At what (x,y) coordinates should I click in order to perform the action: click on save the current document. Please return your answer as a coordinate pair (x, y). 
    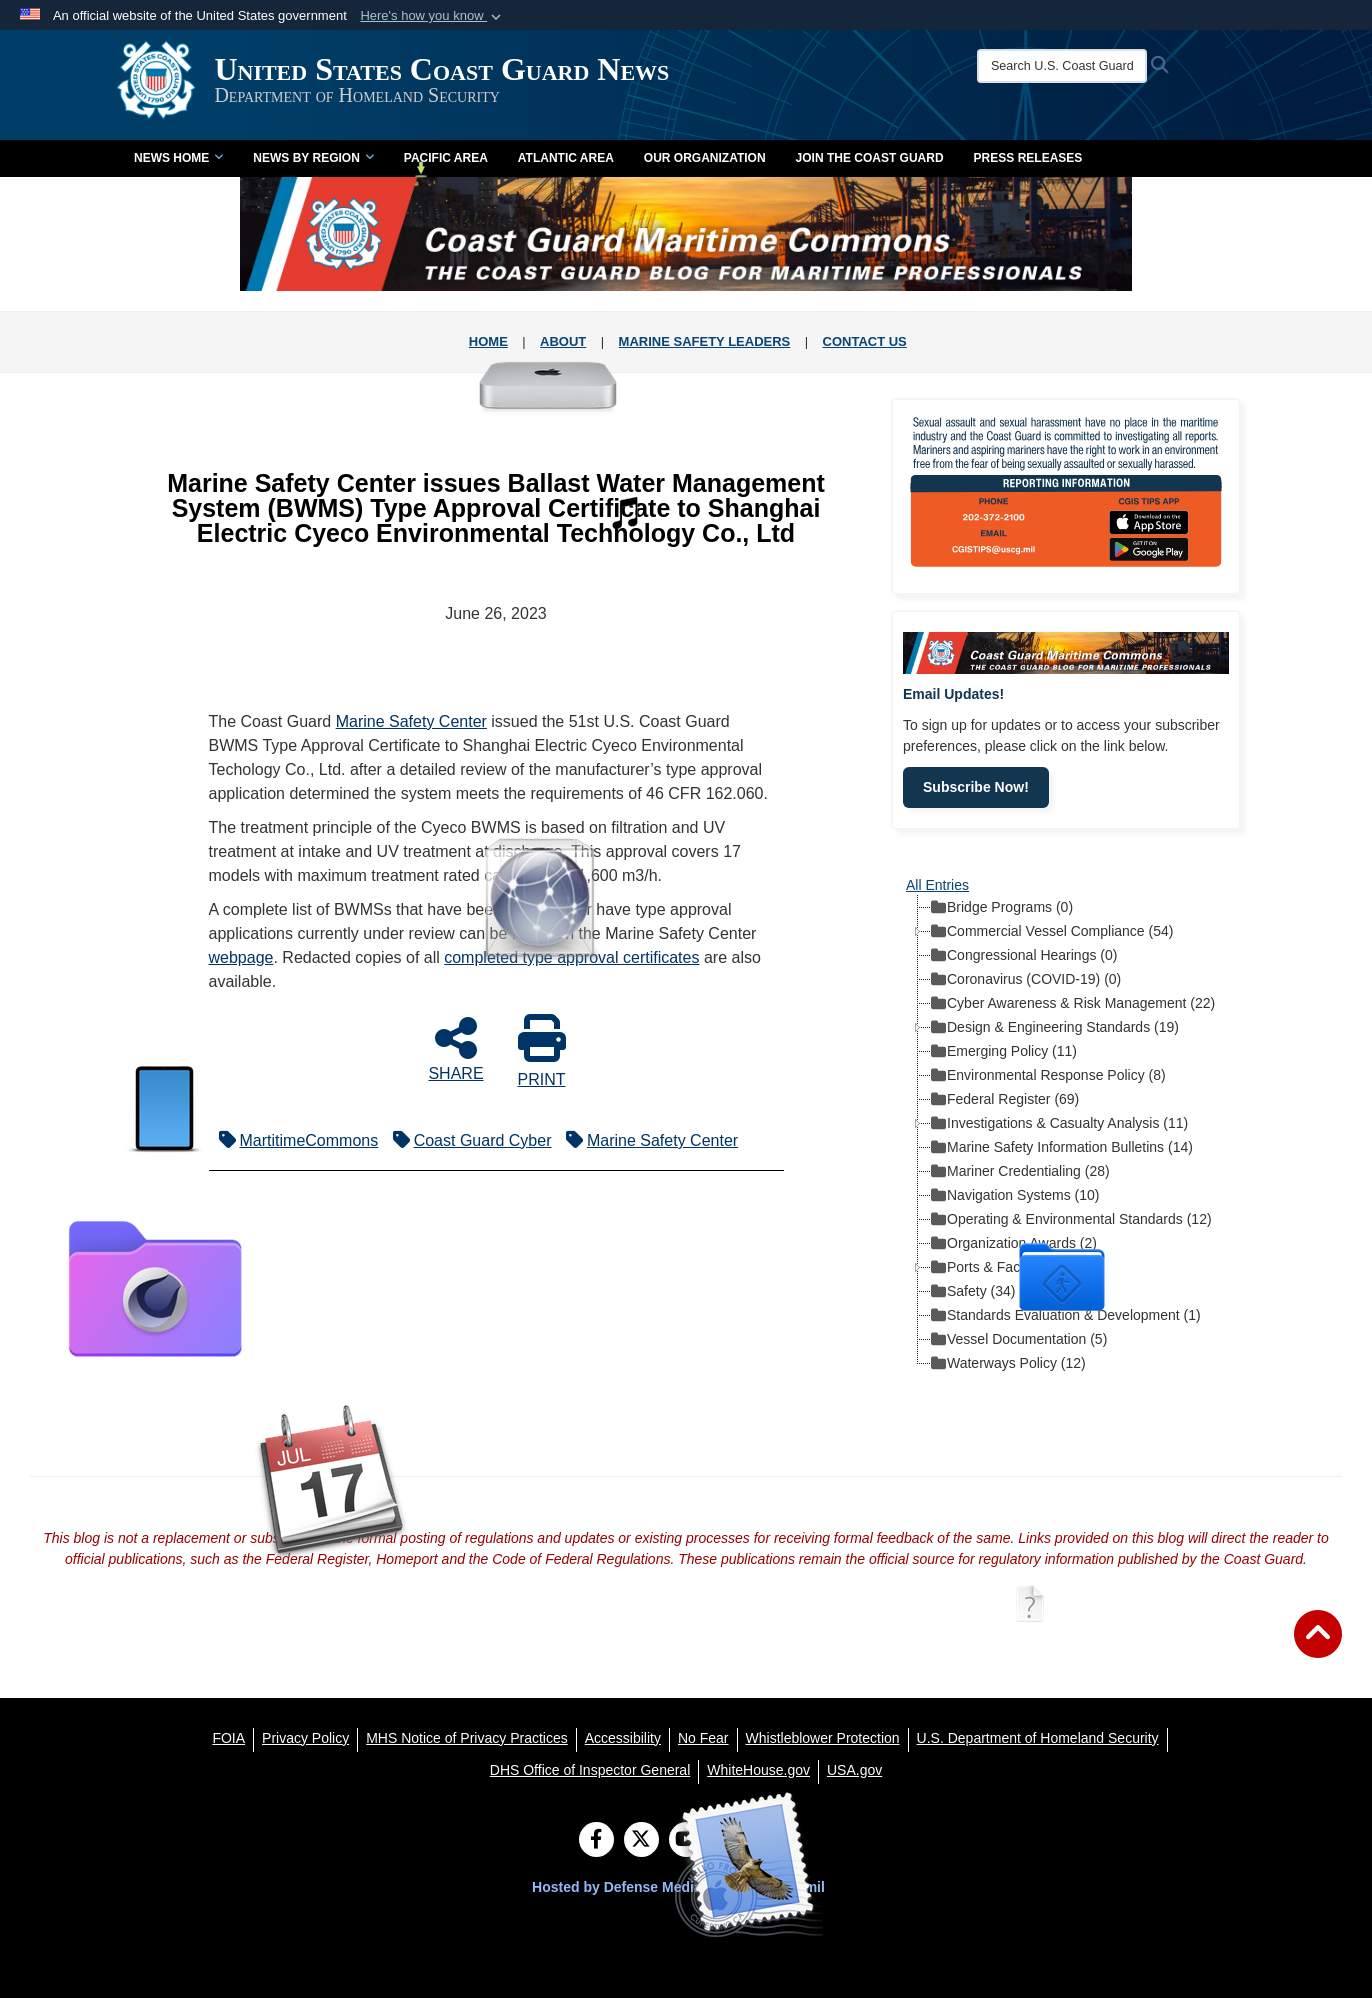
    Looking at the image, I should click on (421, 168).